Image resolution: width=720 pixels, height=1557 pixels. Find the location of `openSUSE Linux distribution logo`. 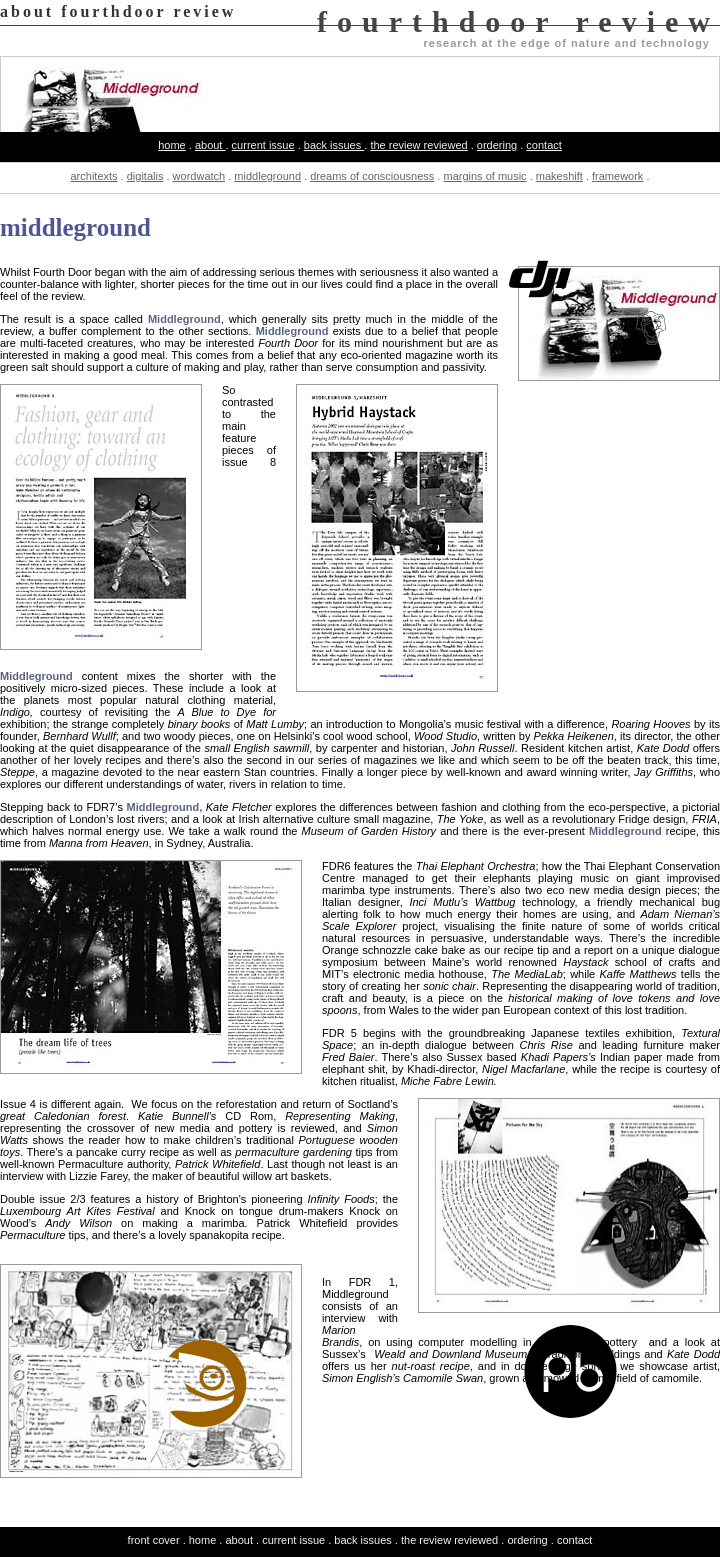

openSUSE Linux distribution logo is located at coordinates (207, 1383).